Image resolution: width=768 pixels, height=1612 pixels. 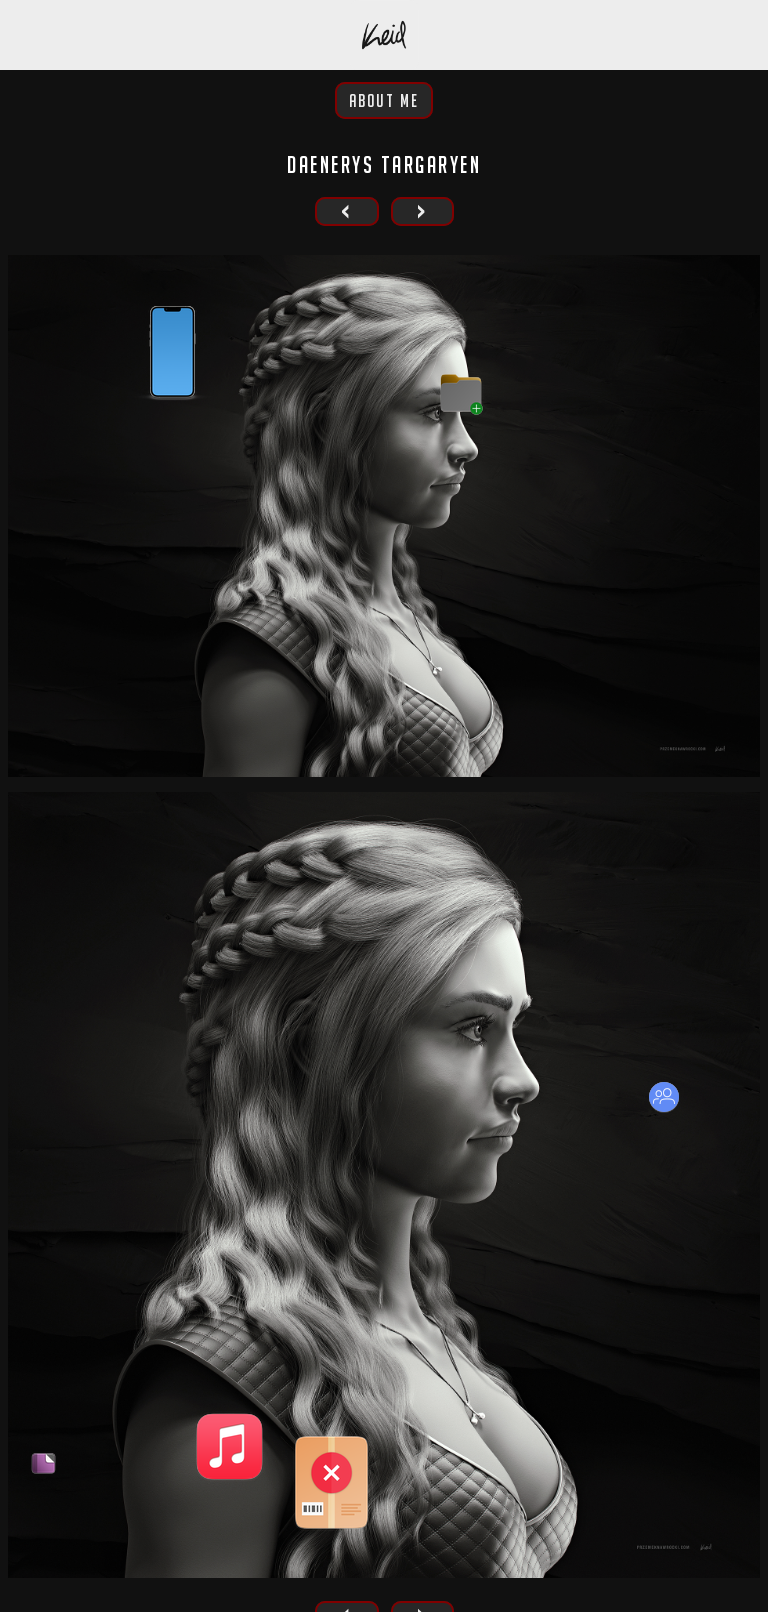 I want to click on indicates a package scheduled for removal, so click(x=331, y=1482).